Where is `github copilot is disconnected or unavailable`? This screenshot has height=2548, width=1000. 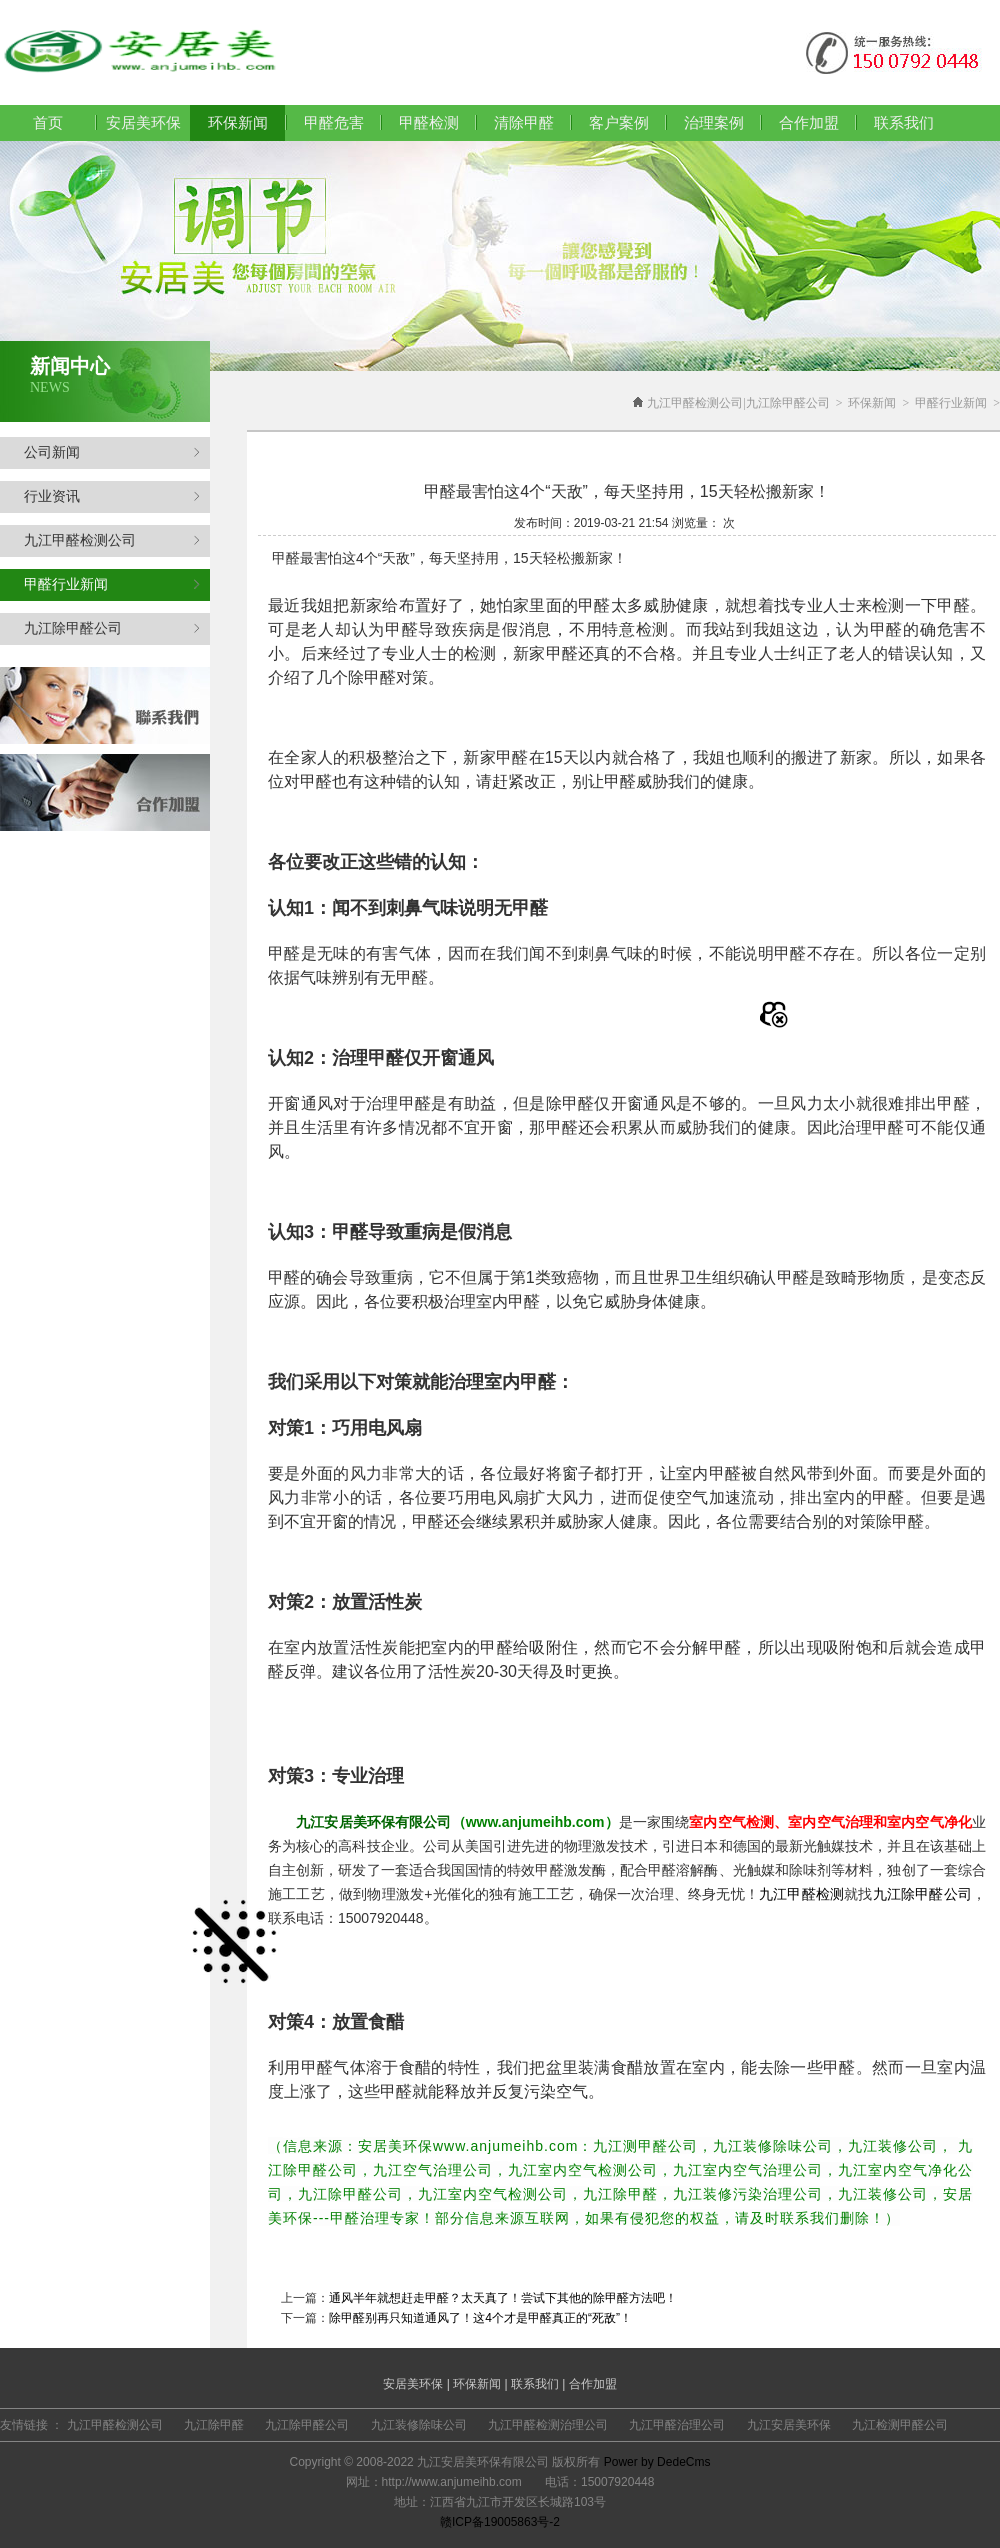
github copilot is disconnected or unavailable is located at coordinates (774, 1014).